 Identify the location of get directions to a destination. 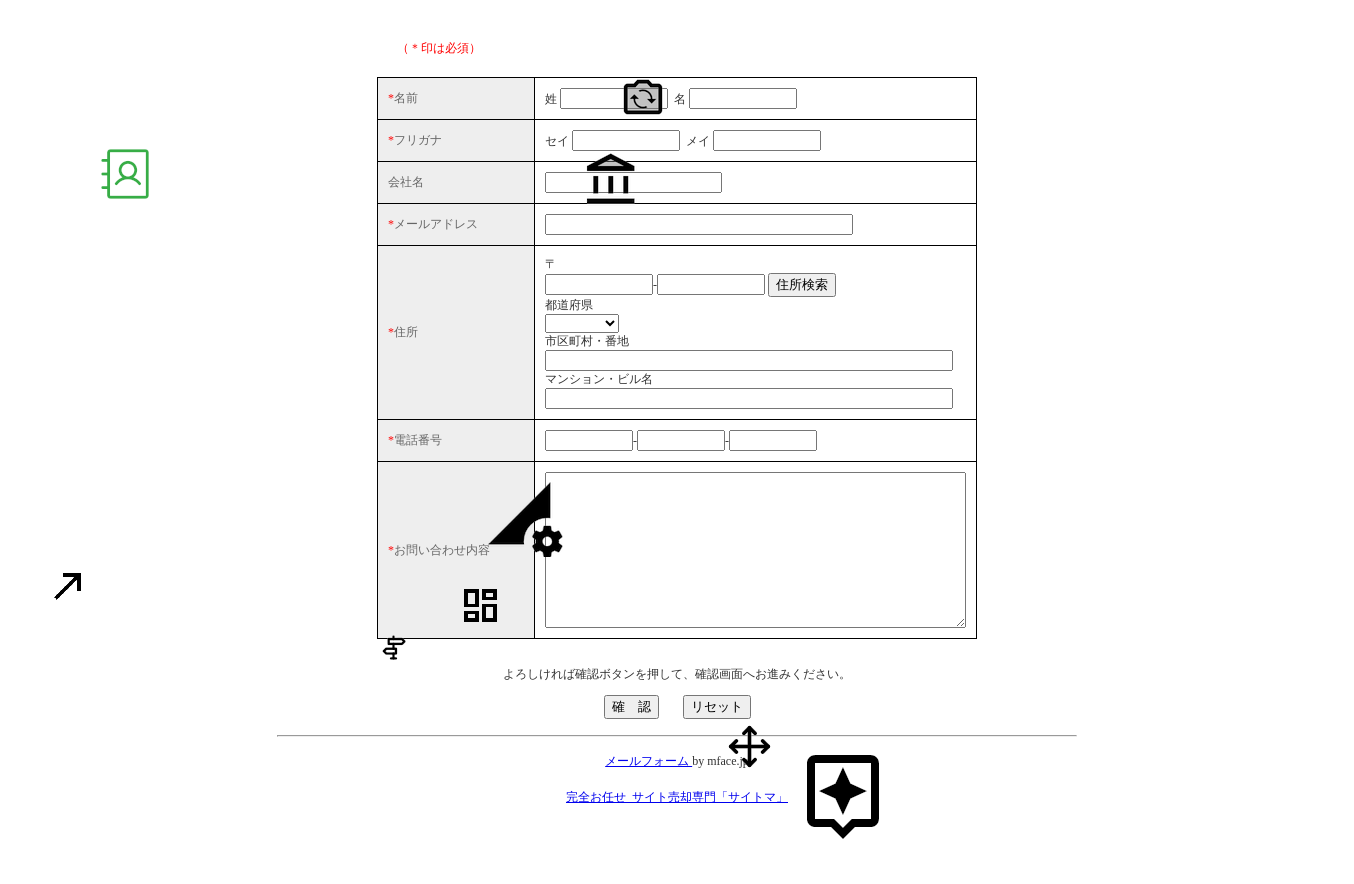
(393, 647).